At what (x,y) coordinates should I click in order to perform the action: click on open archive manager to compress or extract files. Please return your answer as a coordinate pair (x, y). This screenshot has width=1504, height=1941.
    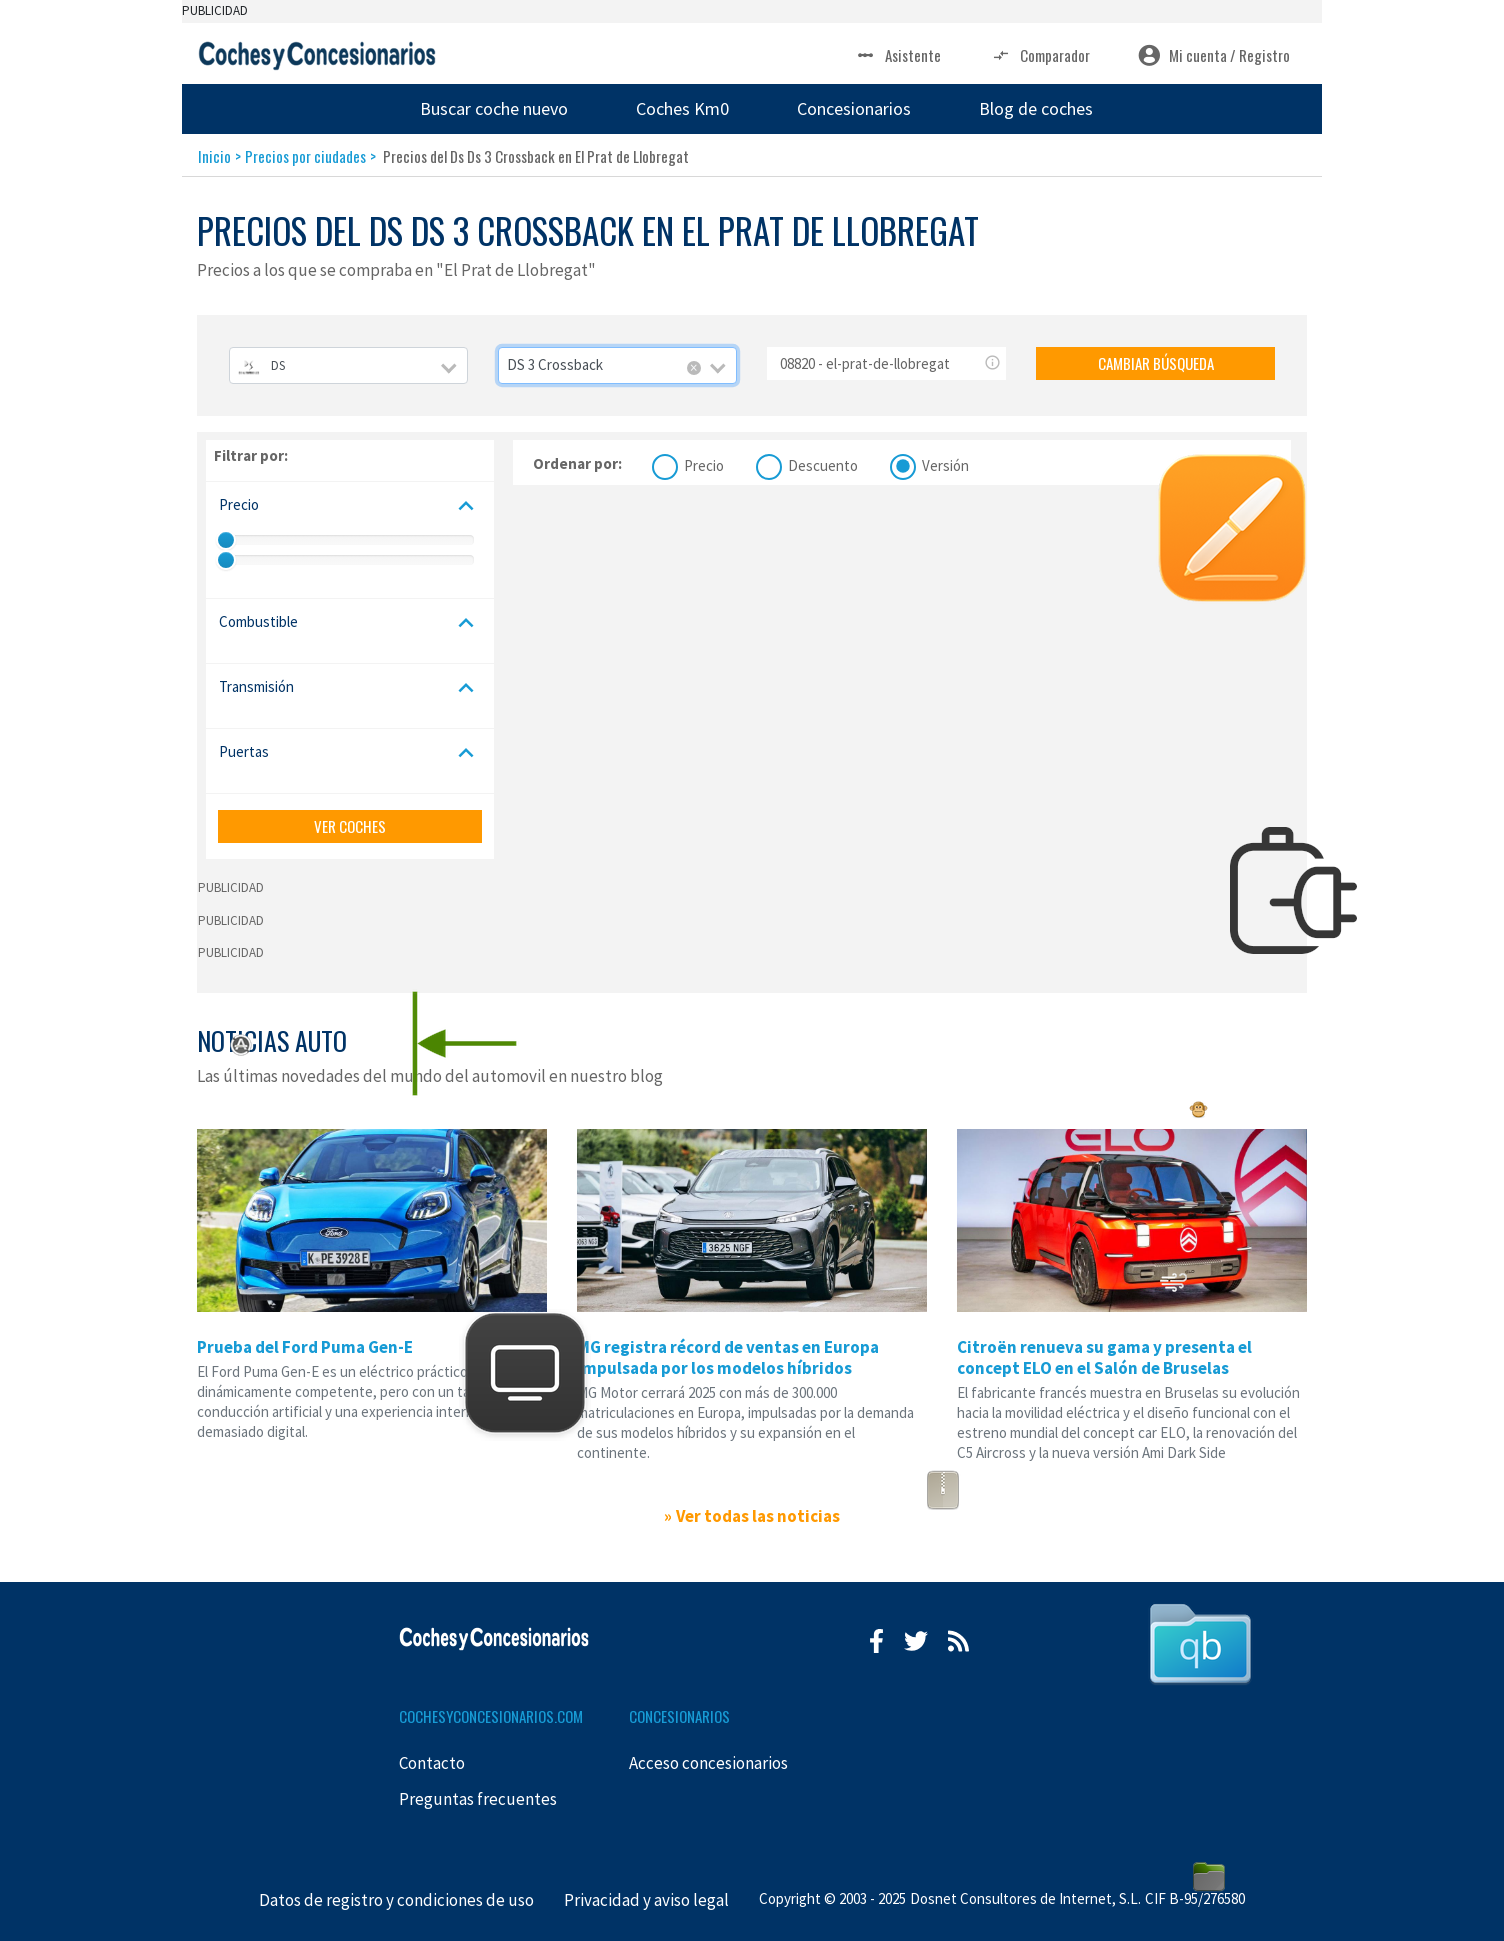
    Looking at the image, I should click on (943, 1490).